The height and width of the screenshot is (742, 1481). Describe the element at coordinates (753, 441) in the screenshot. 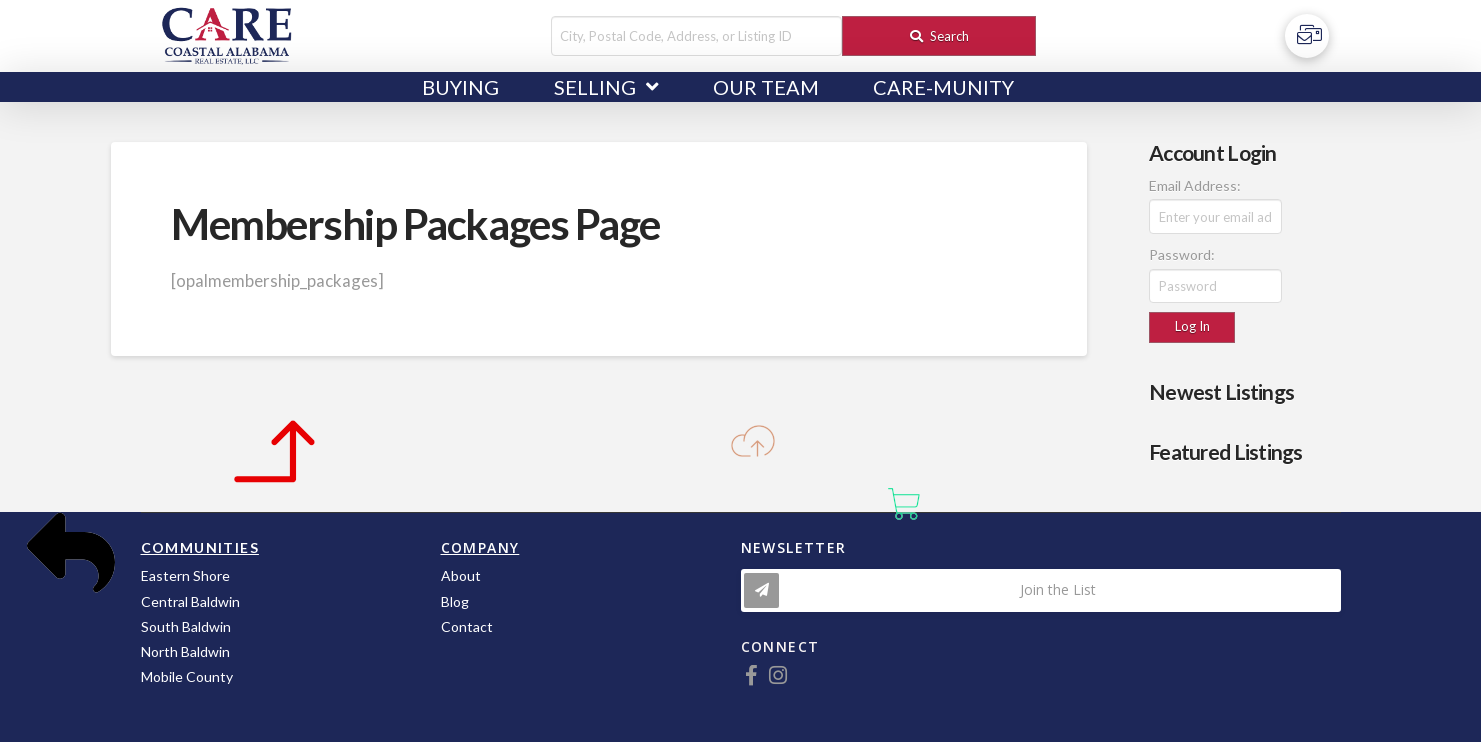

I see `upload file to cloud storage` at that location.